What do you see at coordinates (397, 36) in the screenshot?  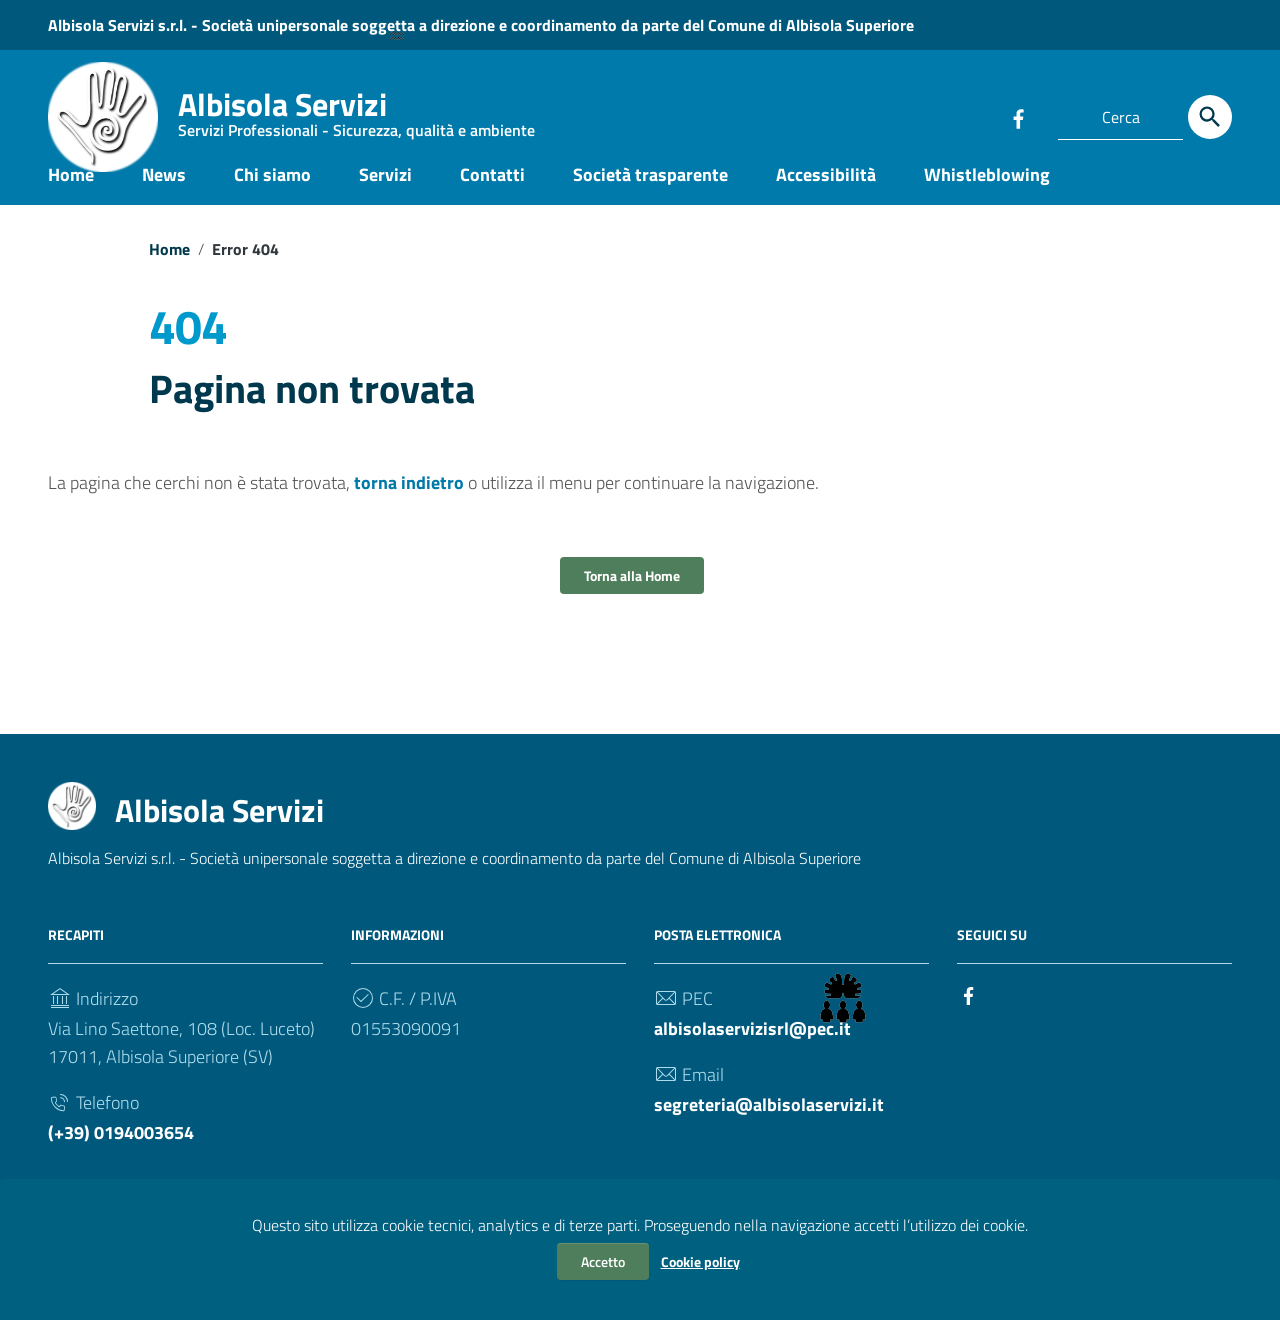 I see `represents the aquarius zodiac sign` at bounding box center [397, 36].